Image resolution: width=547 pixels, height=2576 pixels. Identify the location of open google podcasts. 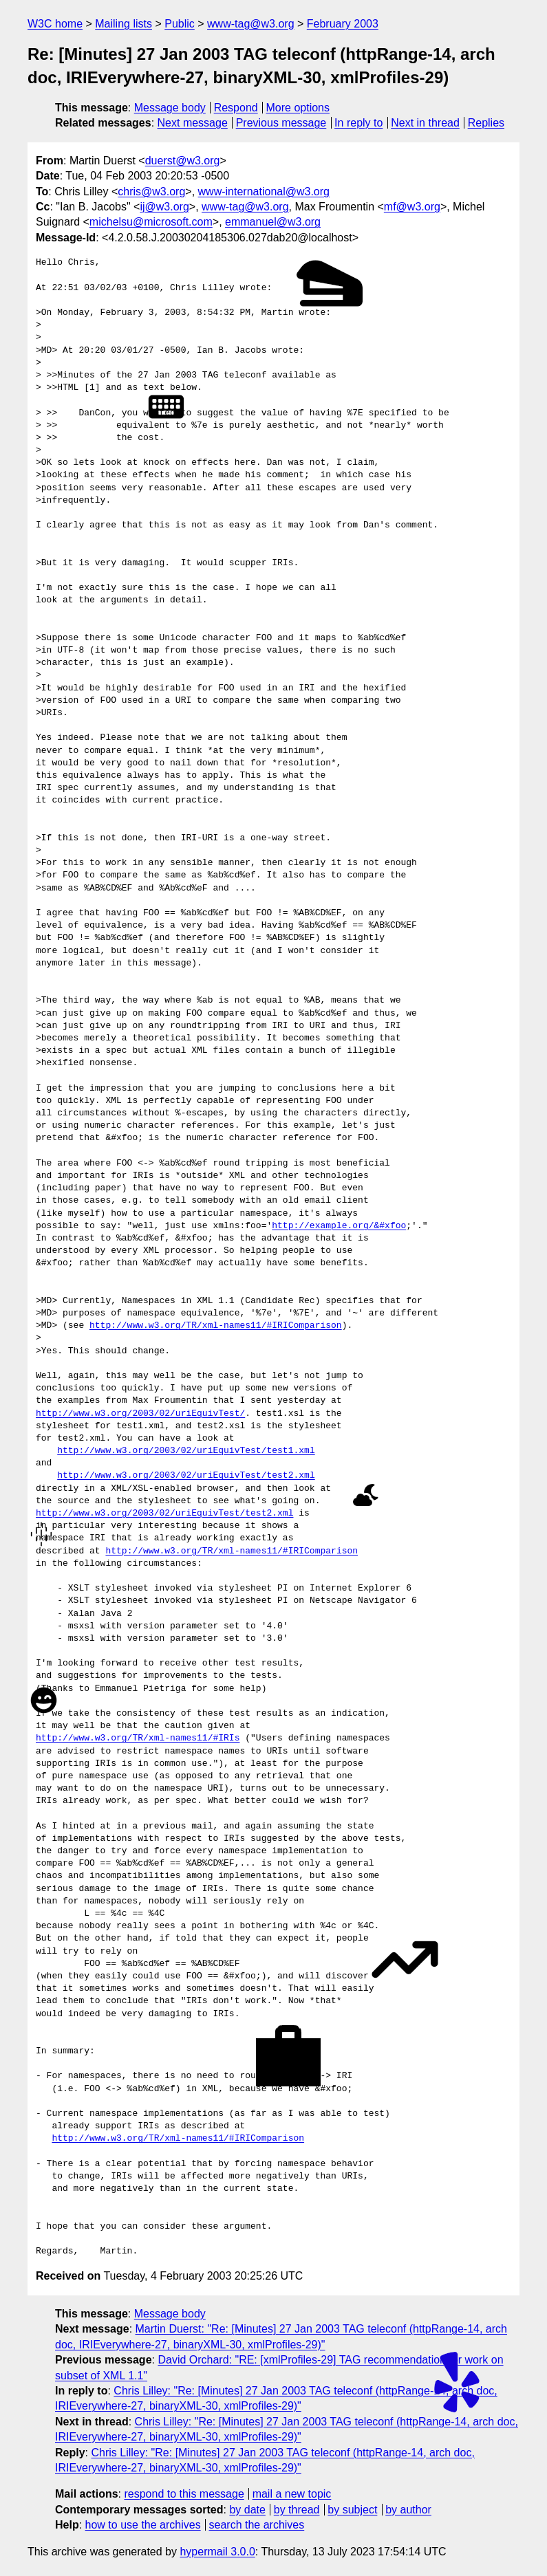
(41, 1534).